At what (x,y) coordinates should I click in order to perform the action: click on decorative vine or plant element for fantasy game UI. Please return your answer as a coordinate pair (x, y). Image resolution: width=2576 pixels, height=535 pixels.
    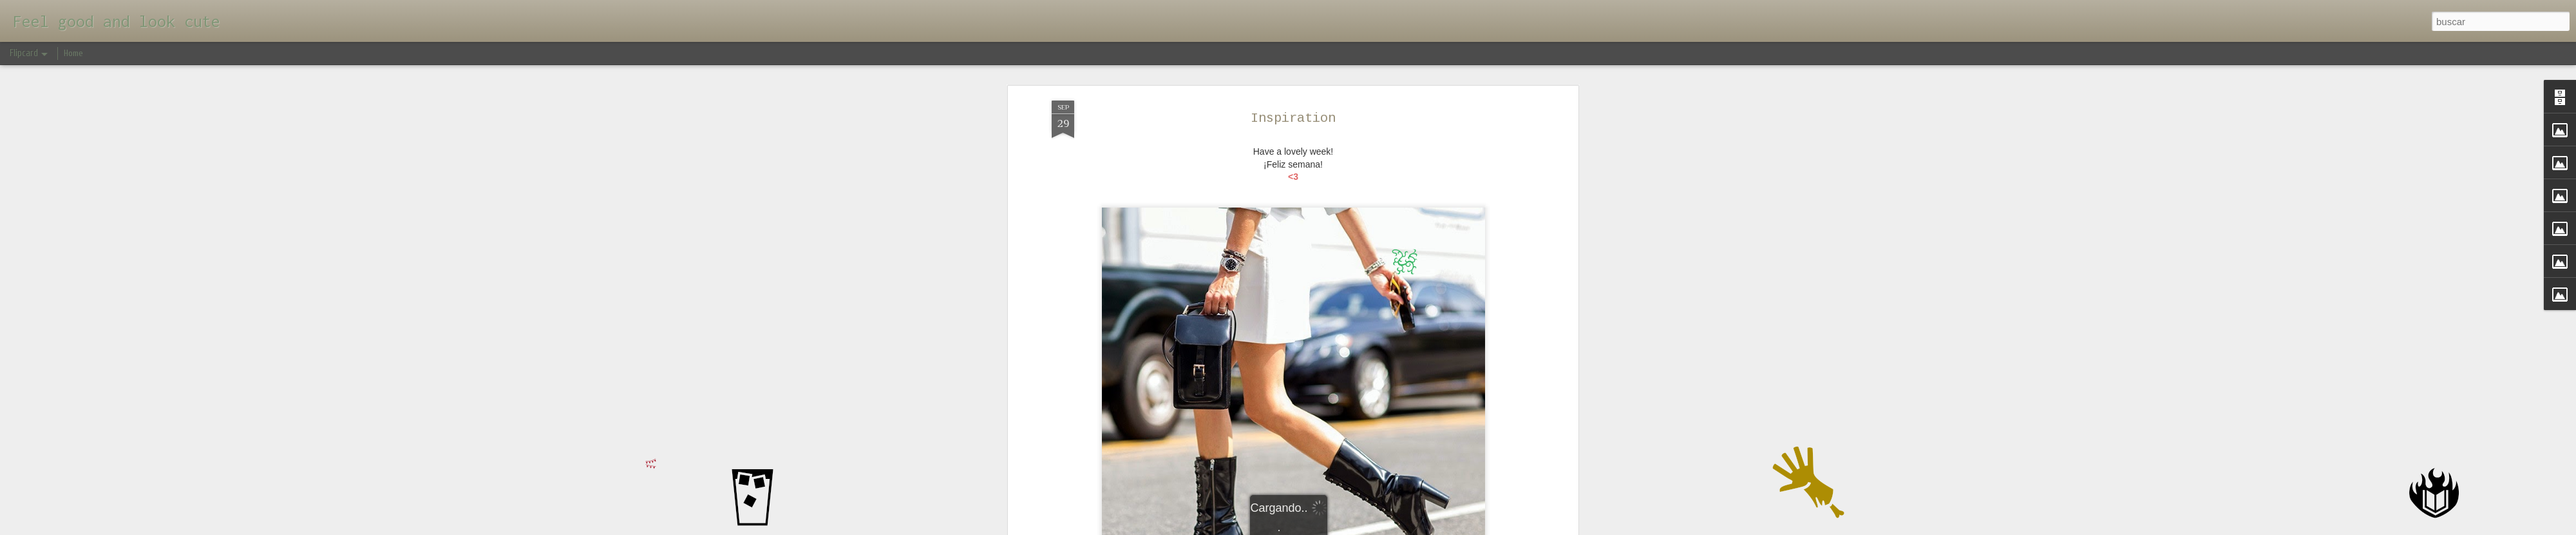
    Looking at the image, I should click on (1405, 262).